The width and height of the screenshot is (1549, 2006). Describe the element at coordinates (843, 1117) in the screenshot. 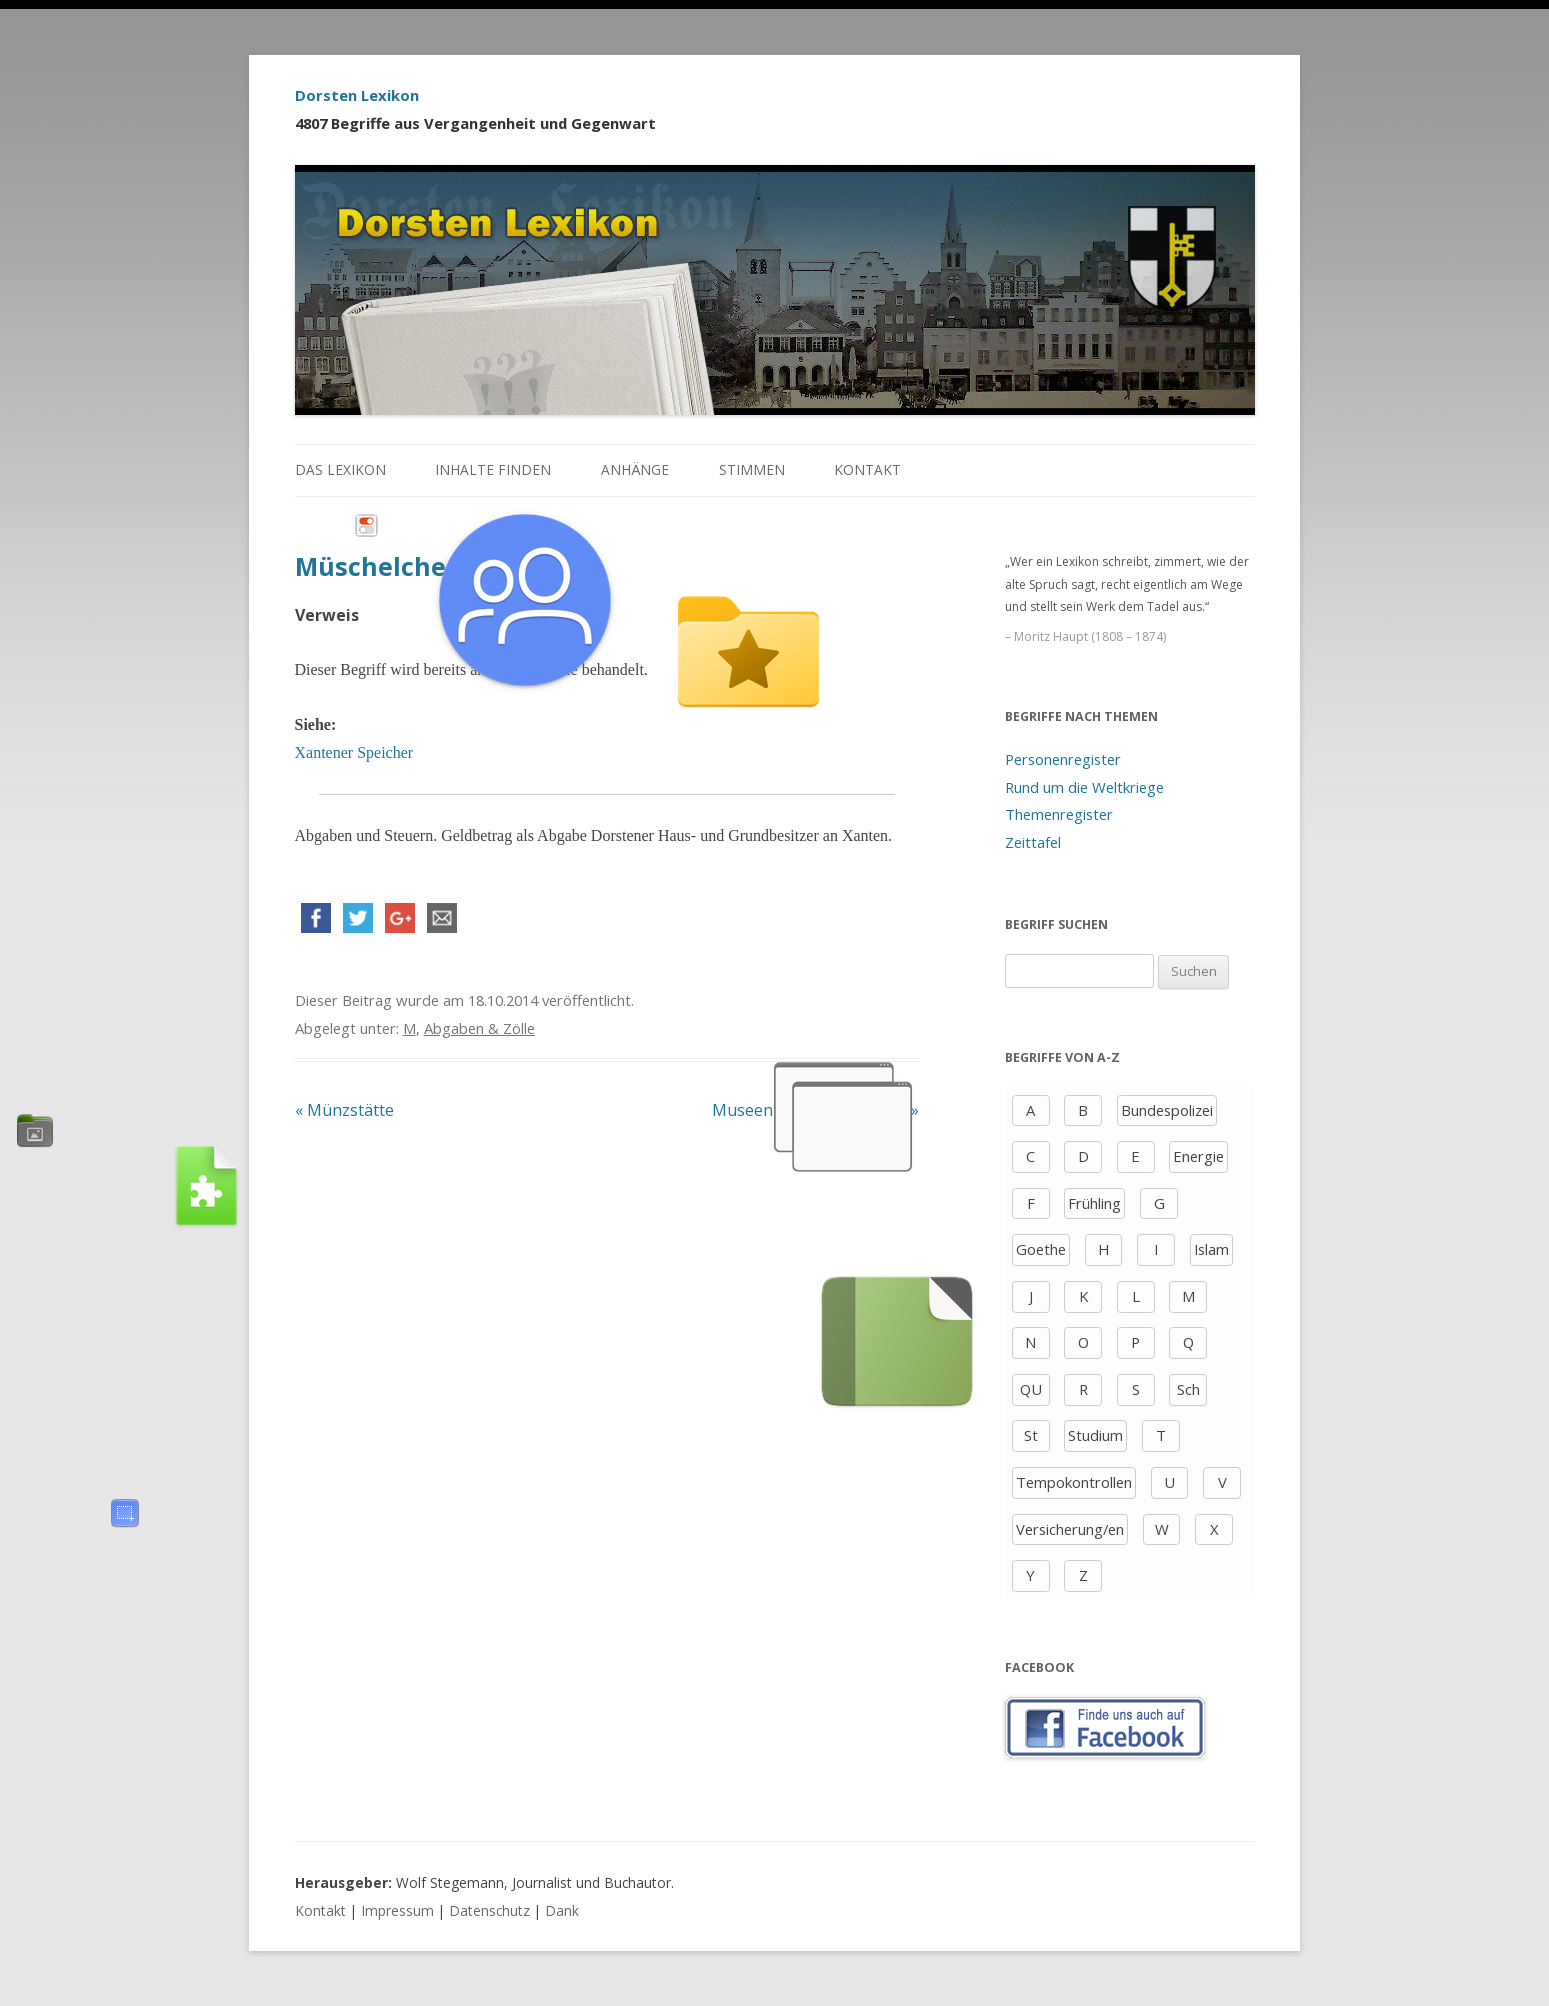

I see `arrange windows in cascade view` at that location.